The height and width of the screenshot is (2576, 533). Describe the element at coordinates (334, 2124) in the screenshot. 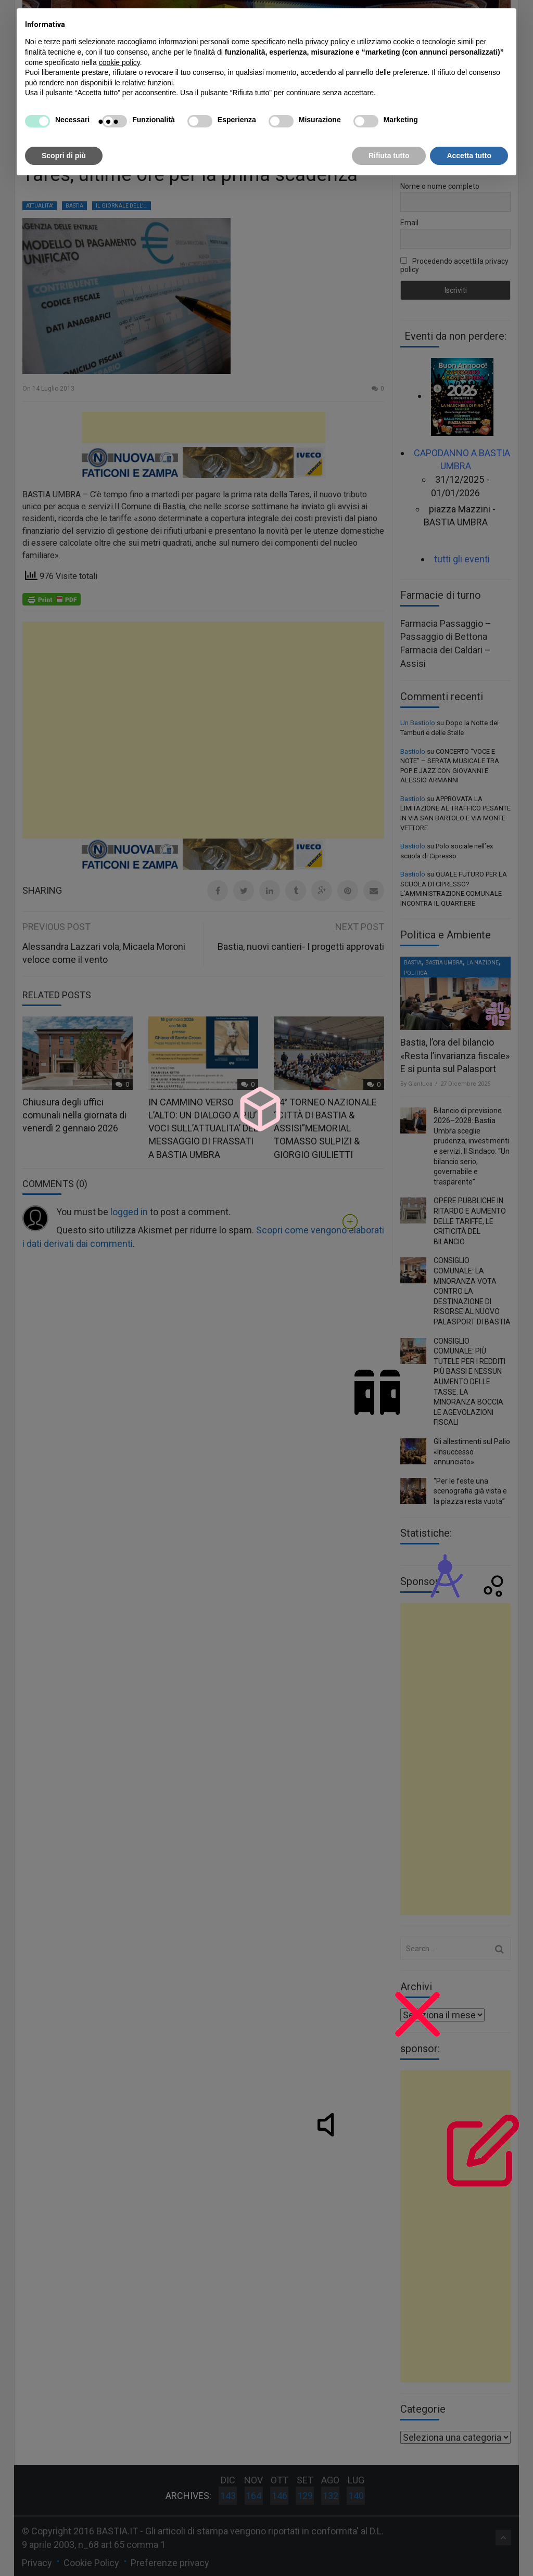

I see `adjust volume settings` at that location.